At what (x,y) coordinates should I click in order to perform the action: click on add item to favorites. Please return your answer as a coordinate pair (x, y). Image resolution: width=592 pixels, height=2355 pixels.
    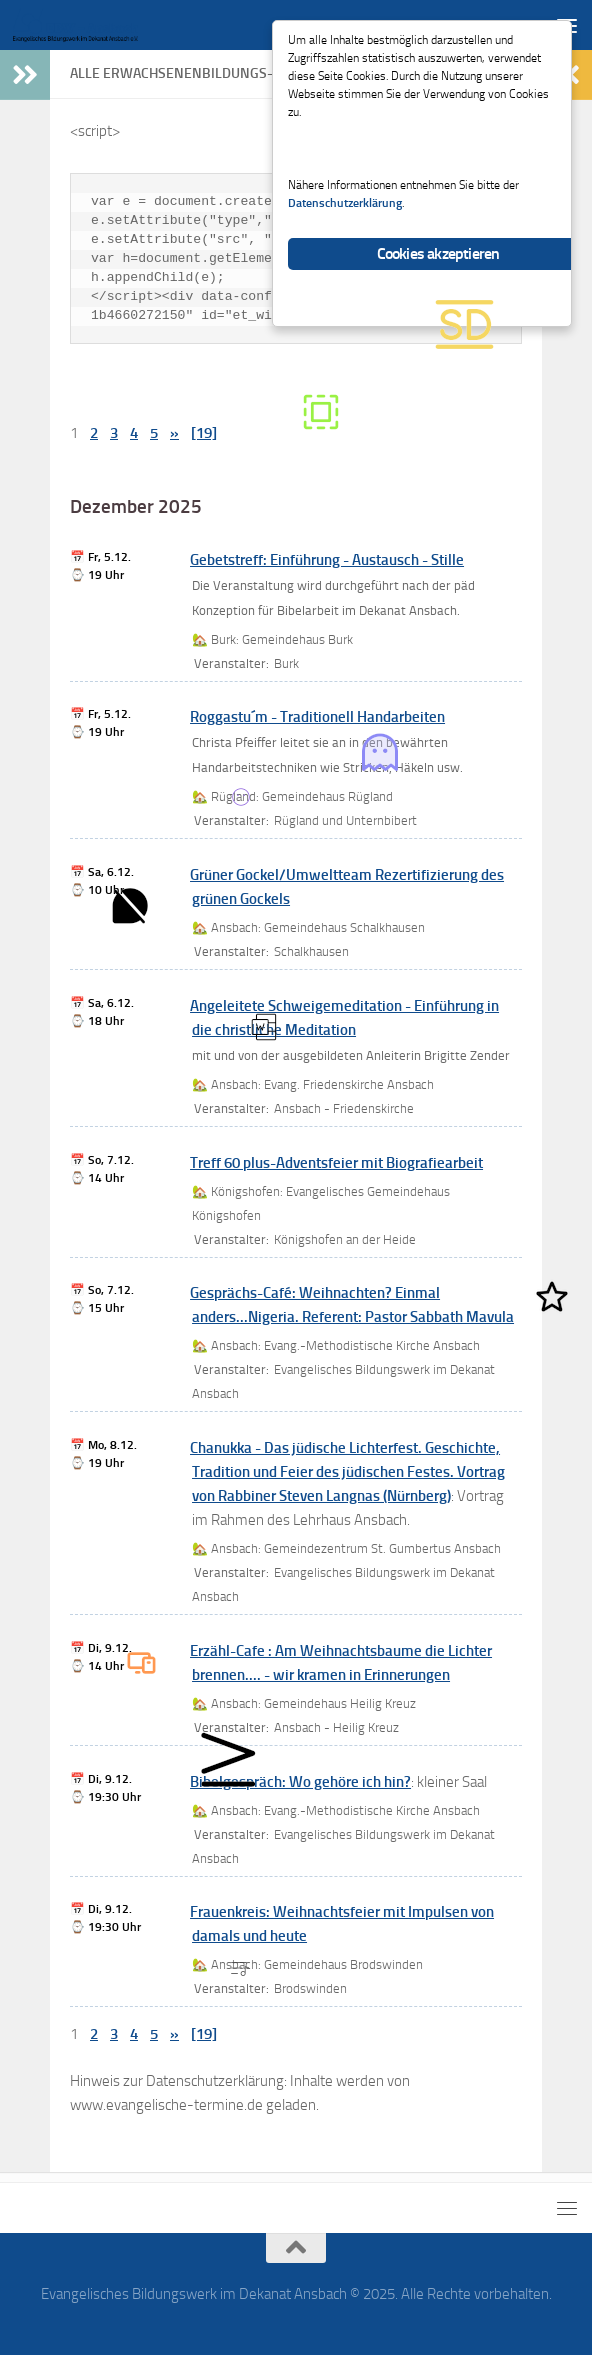
    Looking at the image, I should click on (552, 1297).